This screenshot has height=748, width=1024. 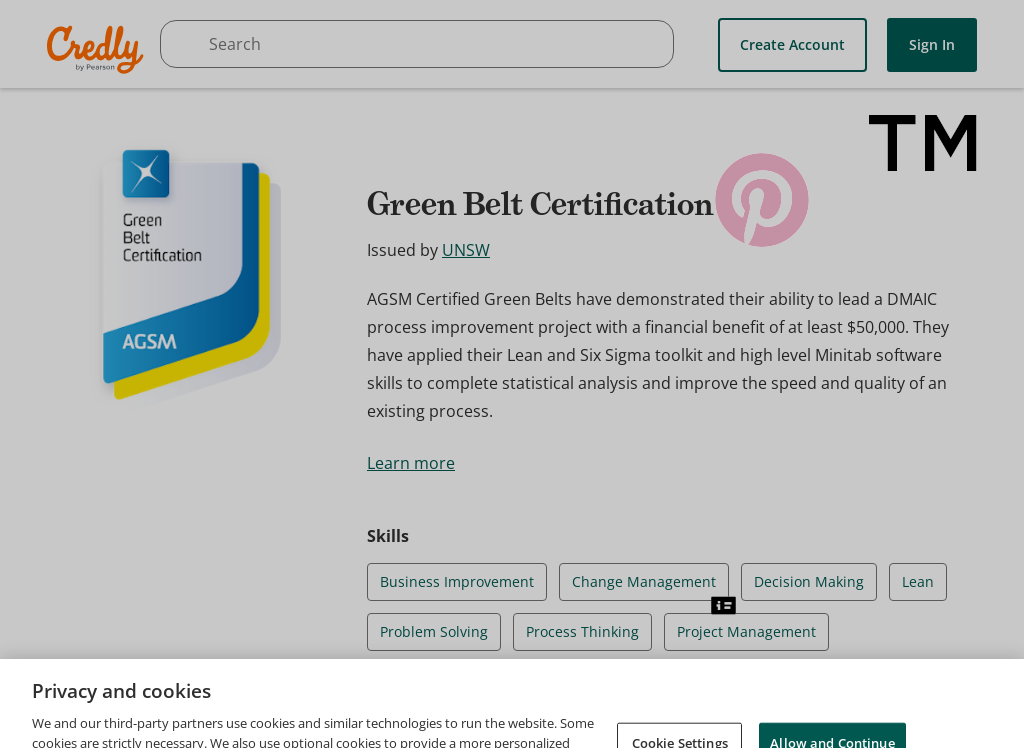 What do you see at coordinates (762, 200) in the screenshot?
I see `open Pinterest app` at bounding box center [762, 200].